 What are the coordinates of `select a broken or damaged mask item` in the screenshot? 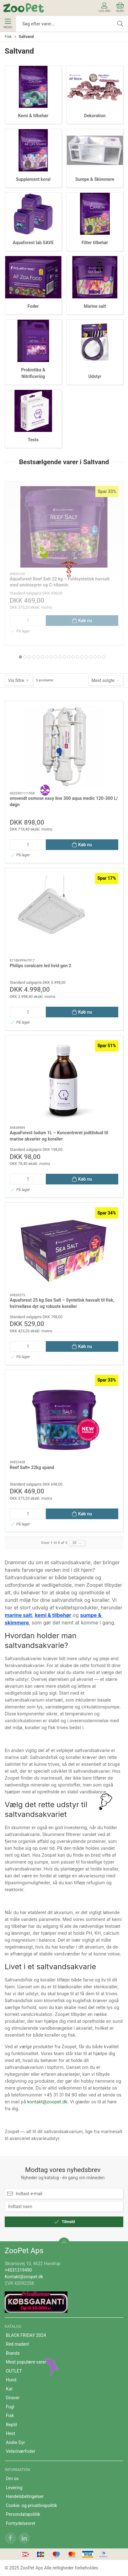 It's located at (45, 790).